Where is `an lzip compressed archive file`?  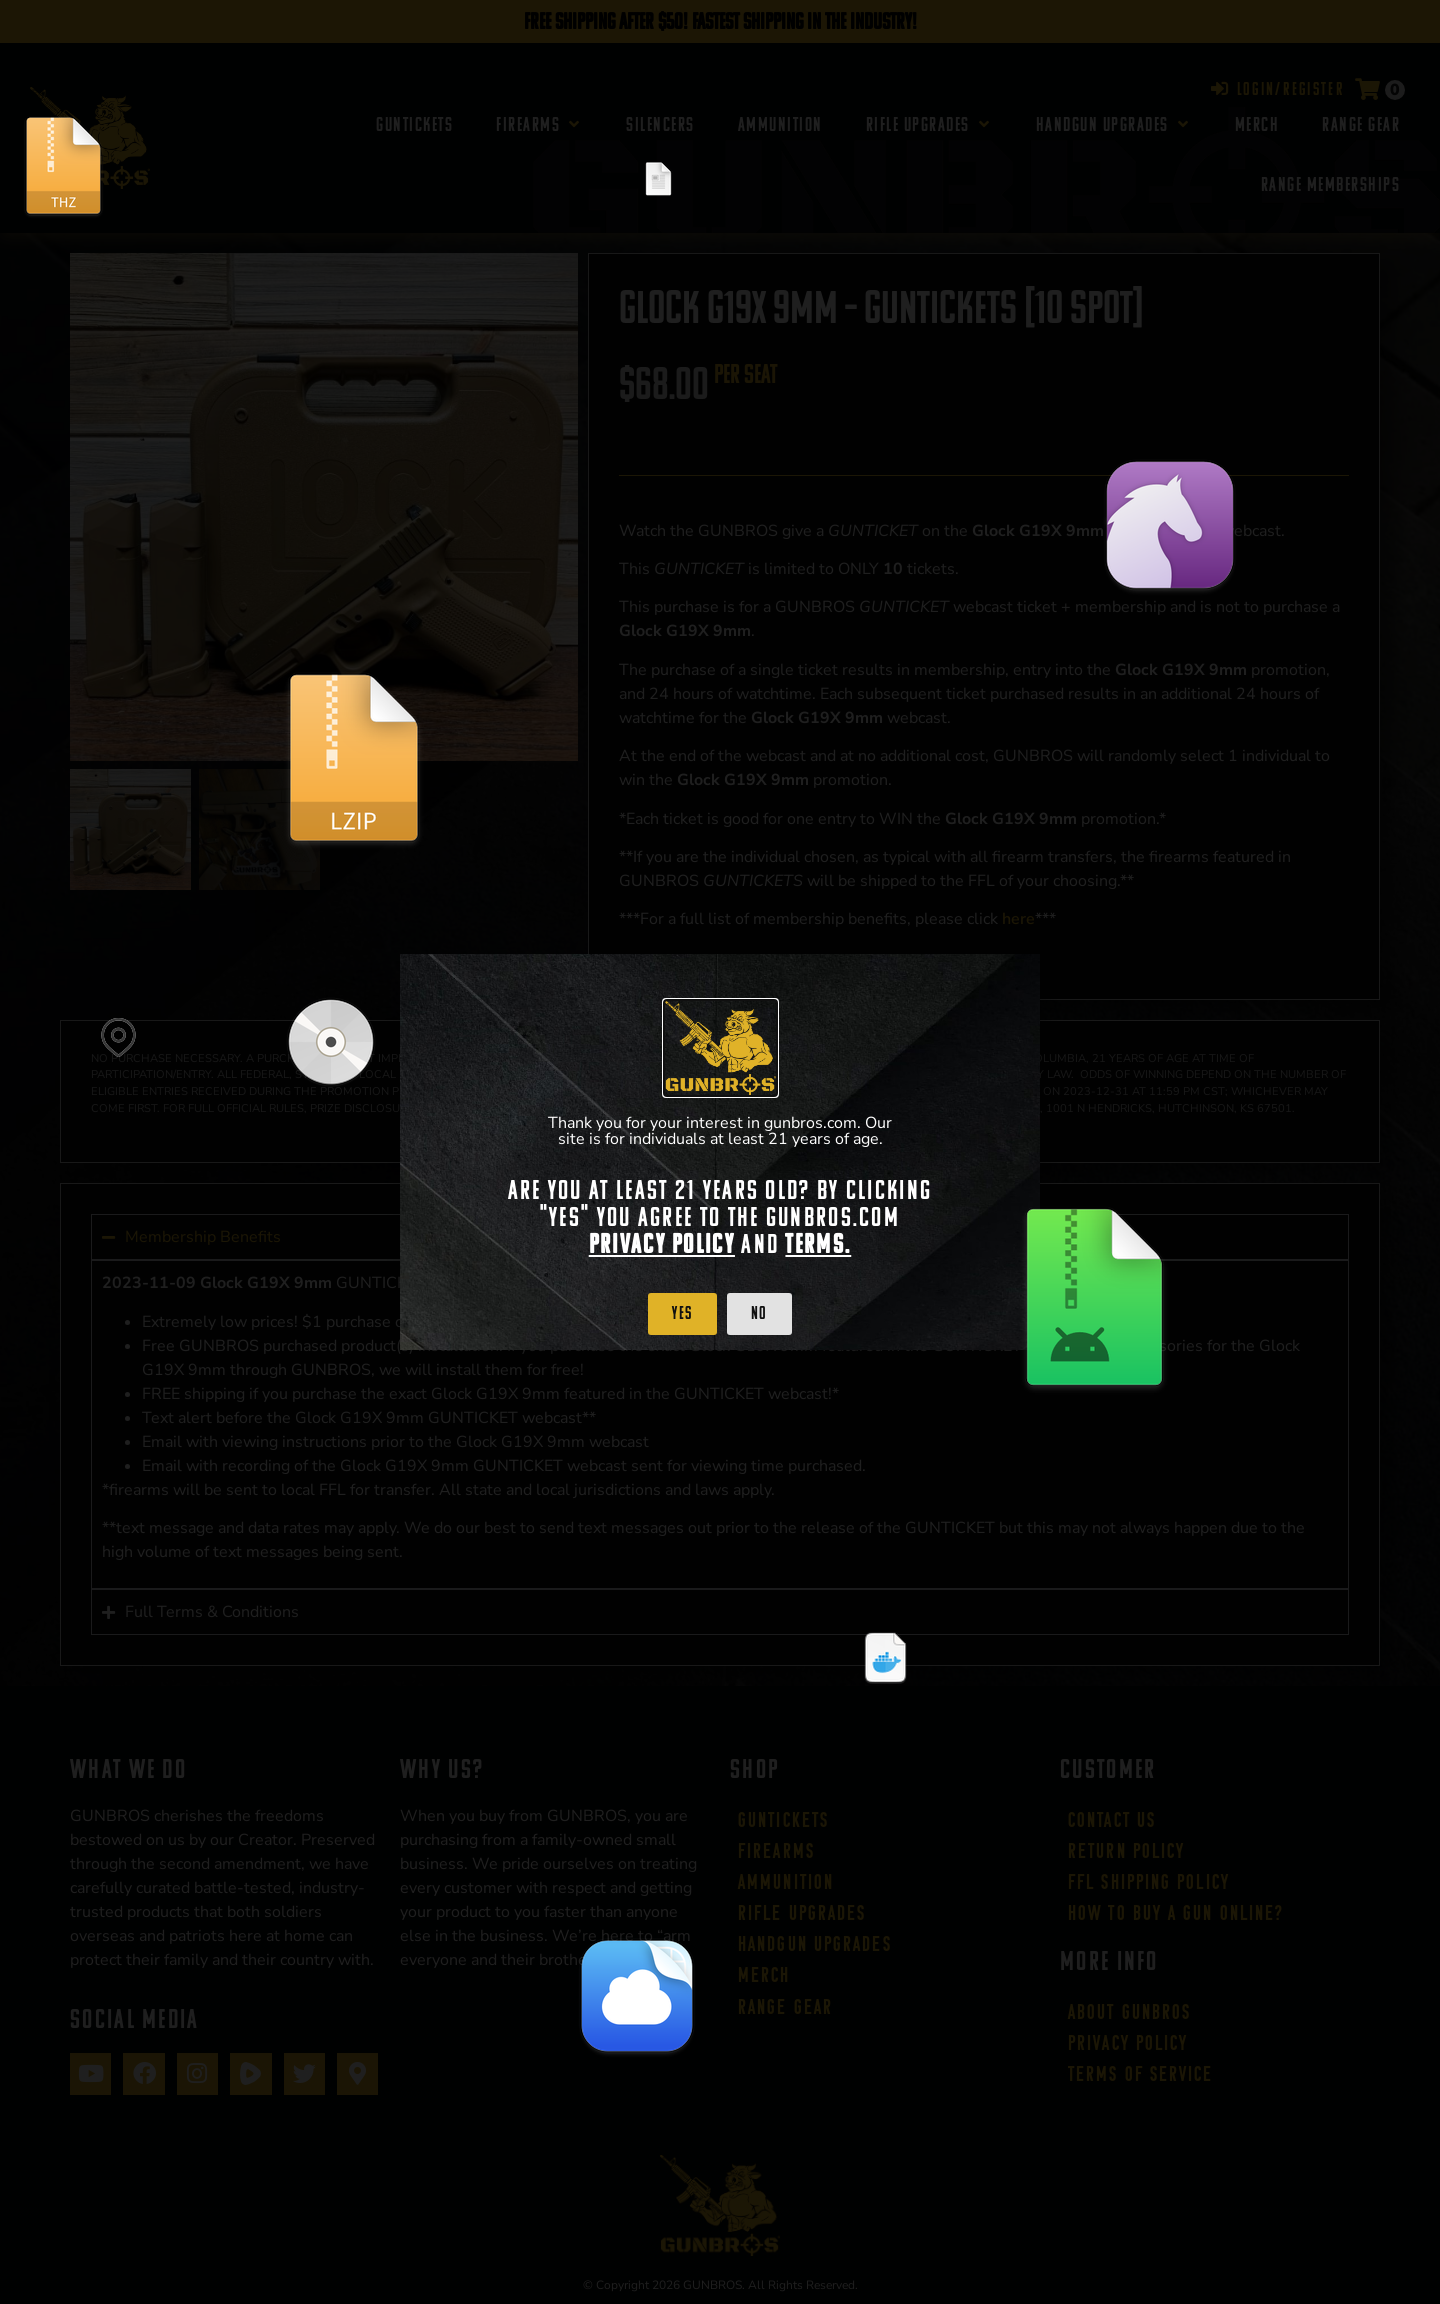
an lzip compressed archive file is located at coordinates (354, 761).